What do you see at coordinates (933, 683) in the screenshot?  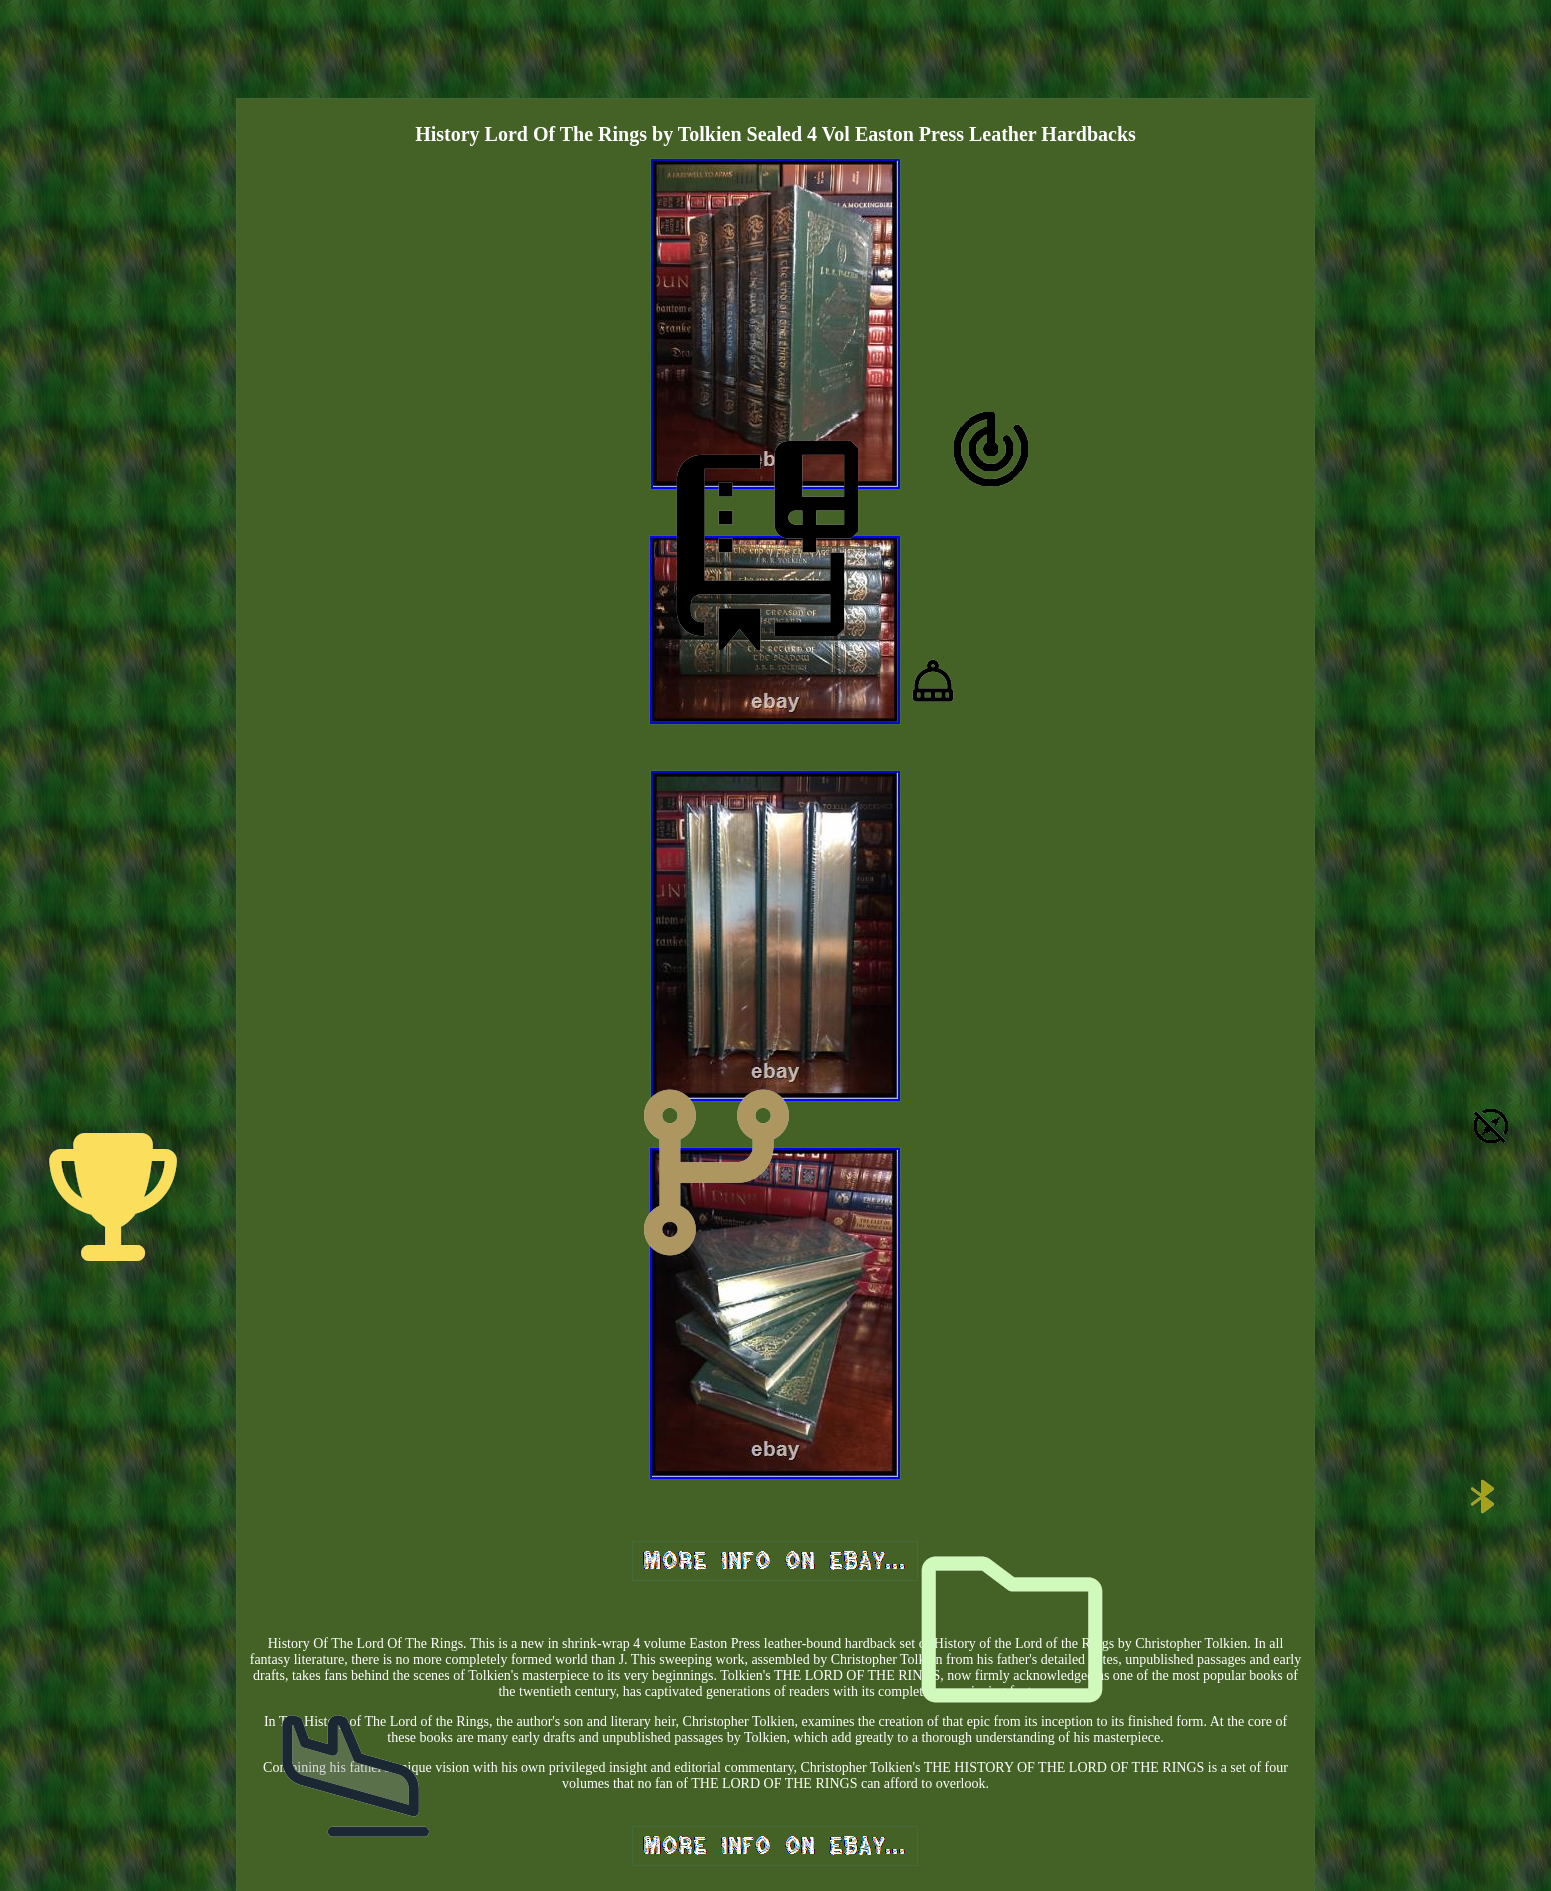 I see `select winter or cold weather category` at bounding box center [933, 683].